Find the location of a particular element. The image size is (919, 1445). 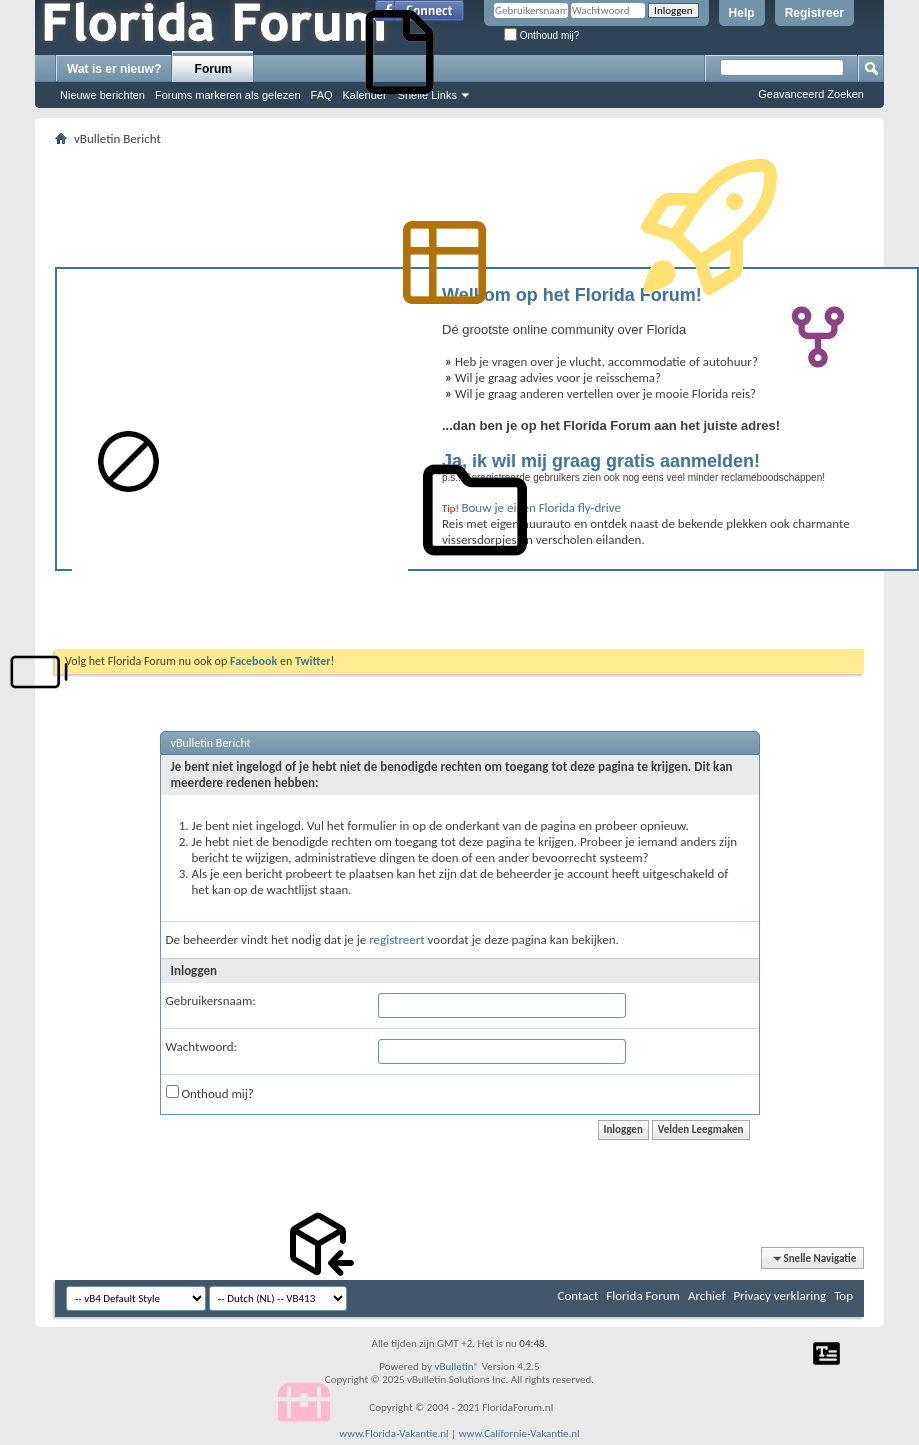

indicates a blocked or prohibited action is located at coordinates (128, 461).